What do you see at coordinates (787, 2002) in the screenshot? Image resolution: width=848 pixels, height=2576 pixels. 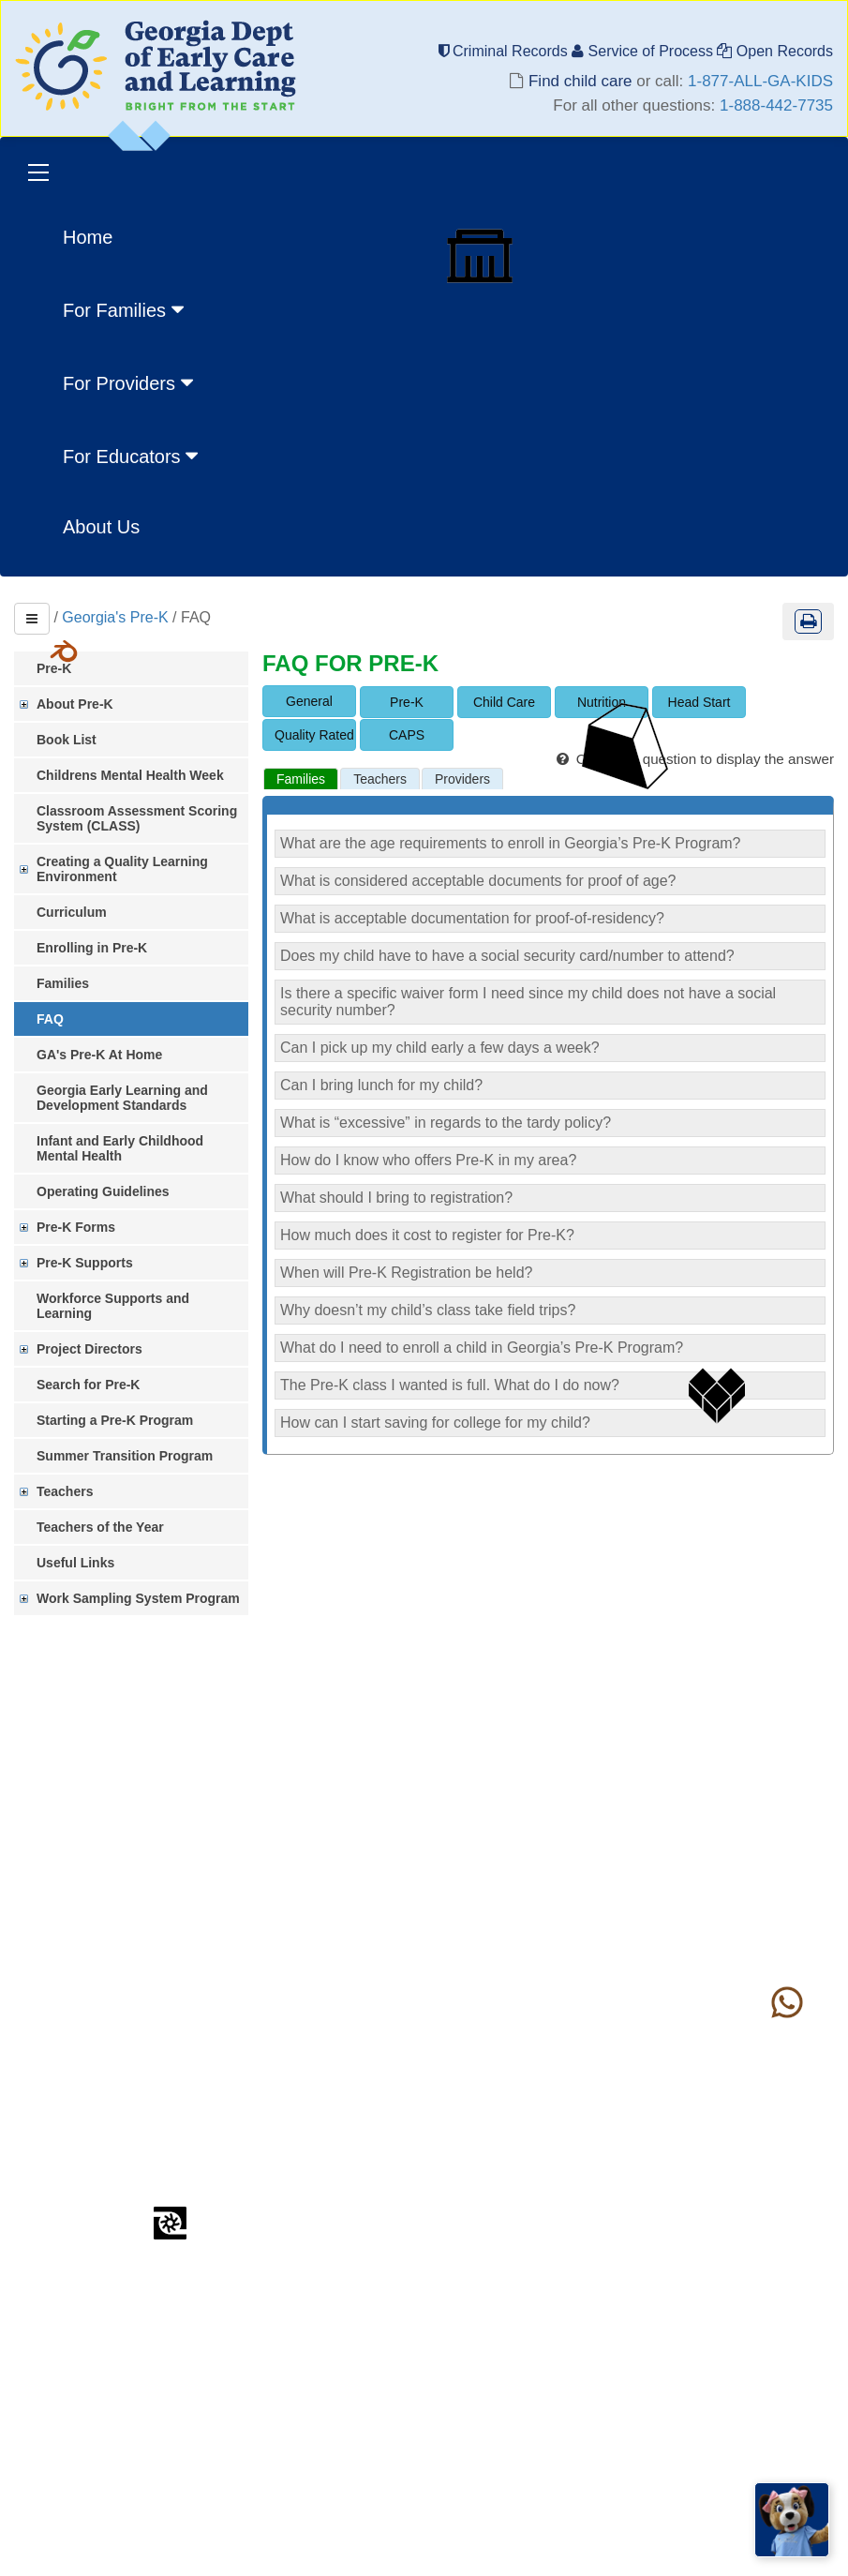 I see `open WhatsApp messaging app` at bounding box center [787, 2002].